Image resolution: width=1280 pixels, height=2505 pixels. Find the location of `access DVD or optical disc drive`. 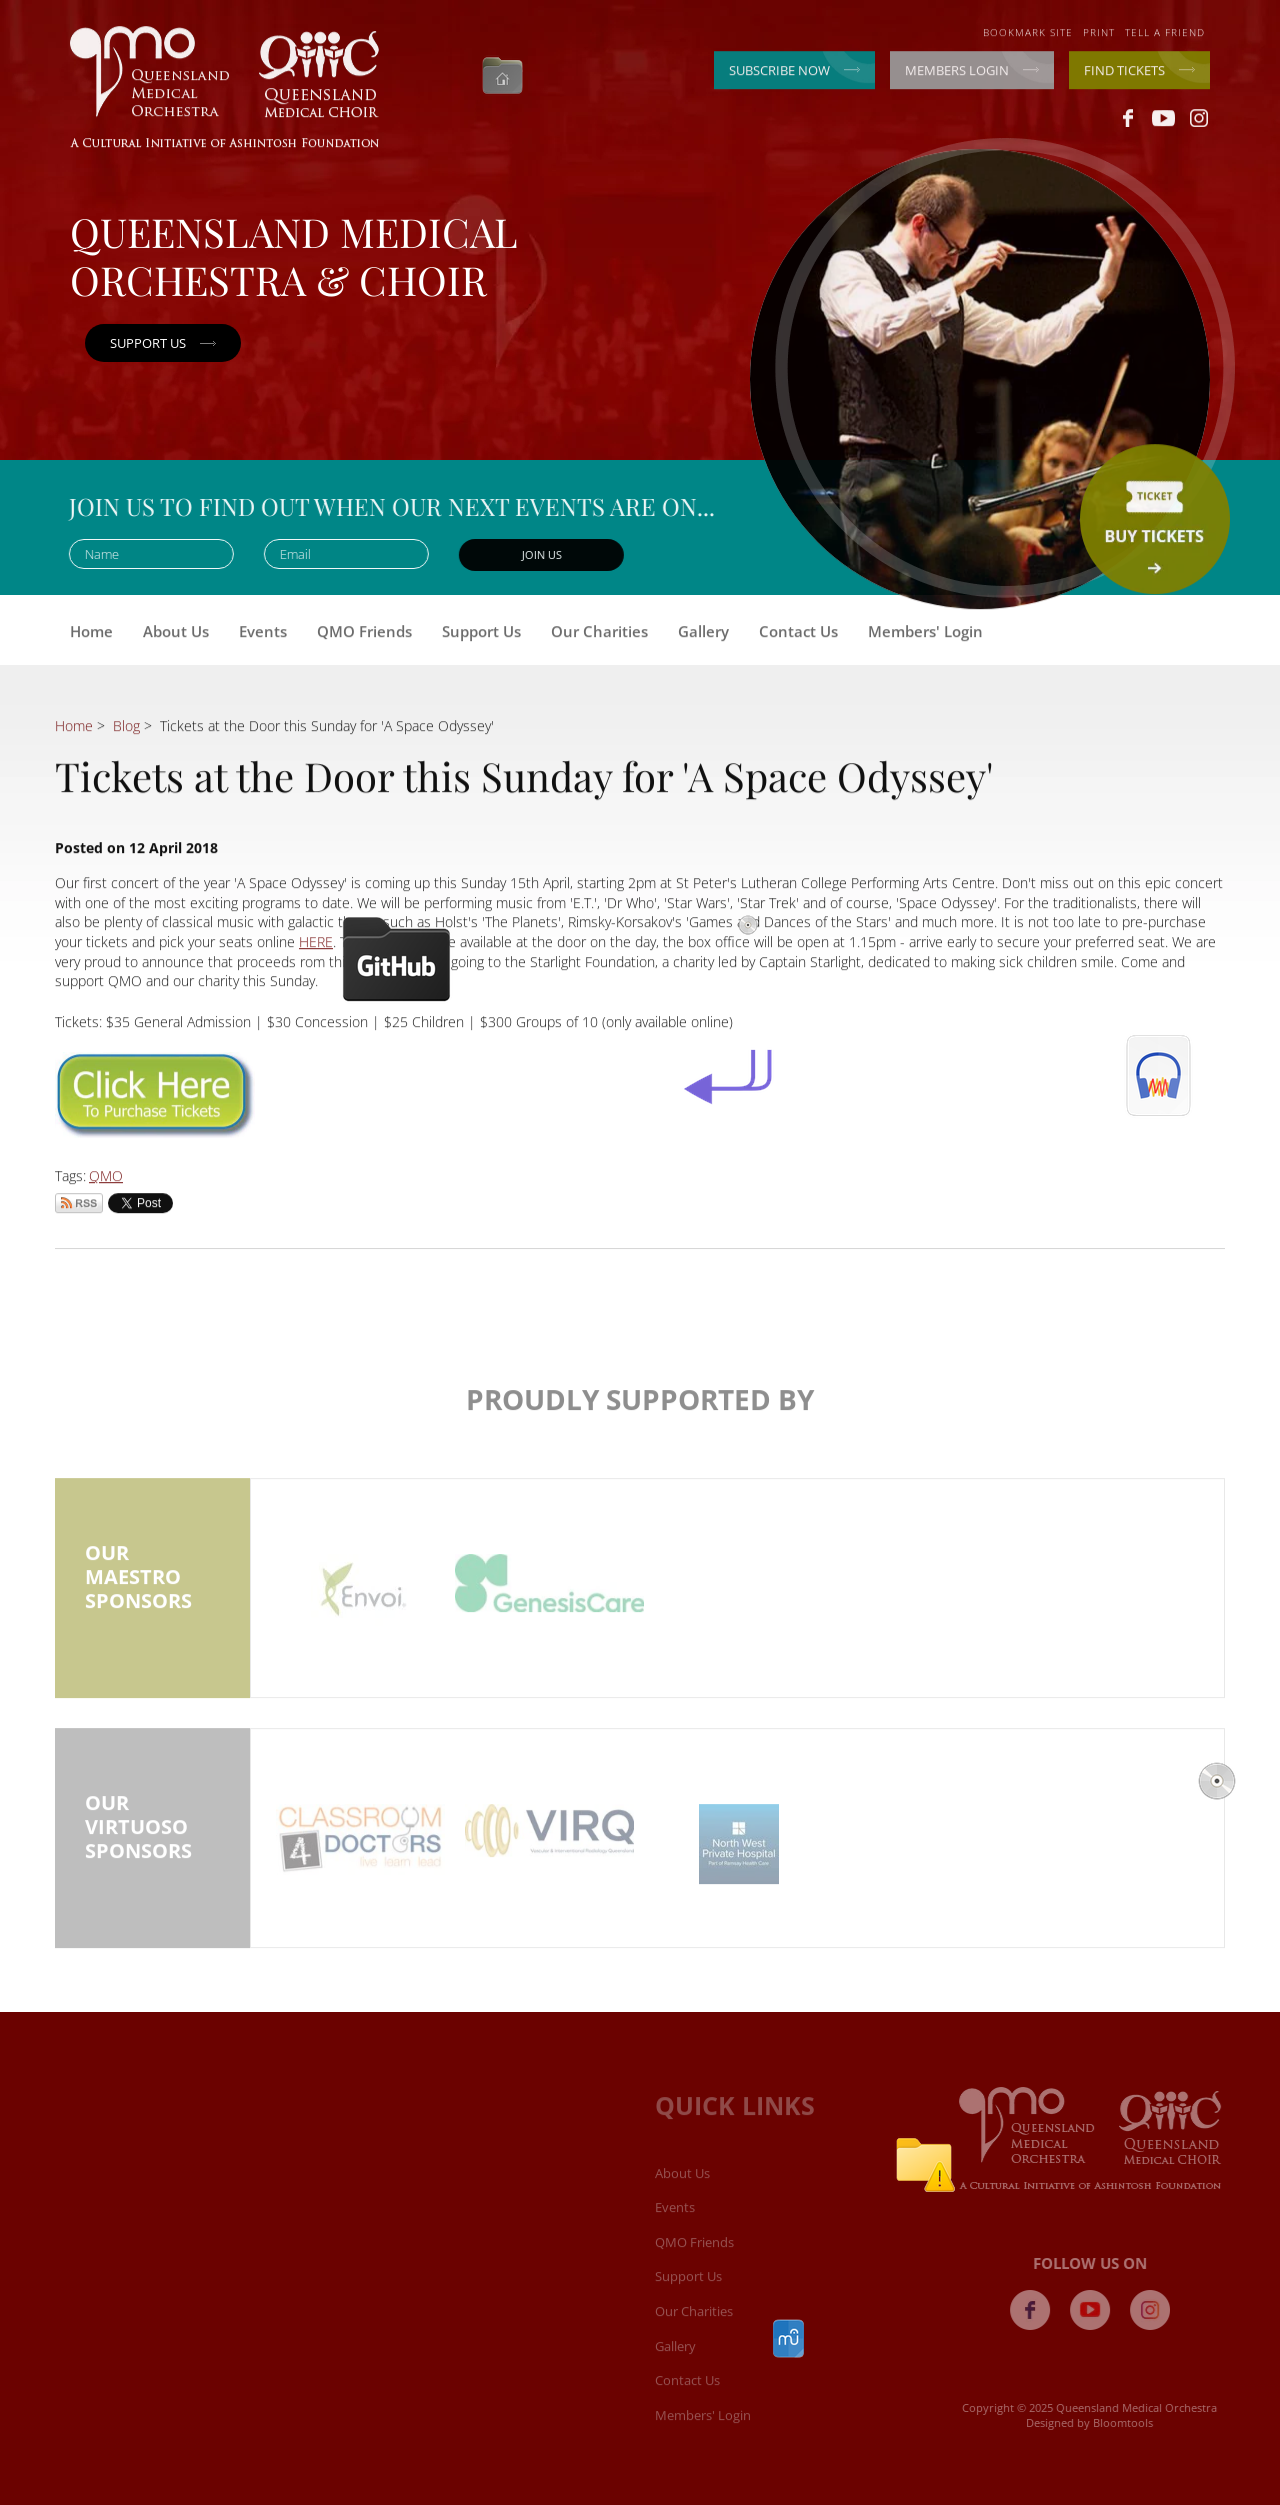

access DVD or optical disc drive is located at coordinates (748, 925).